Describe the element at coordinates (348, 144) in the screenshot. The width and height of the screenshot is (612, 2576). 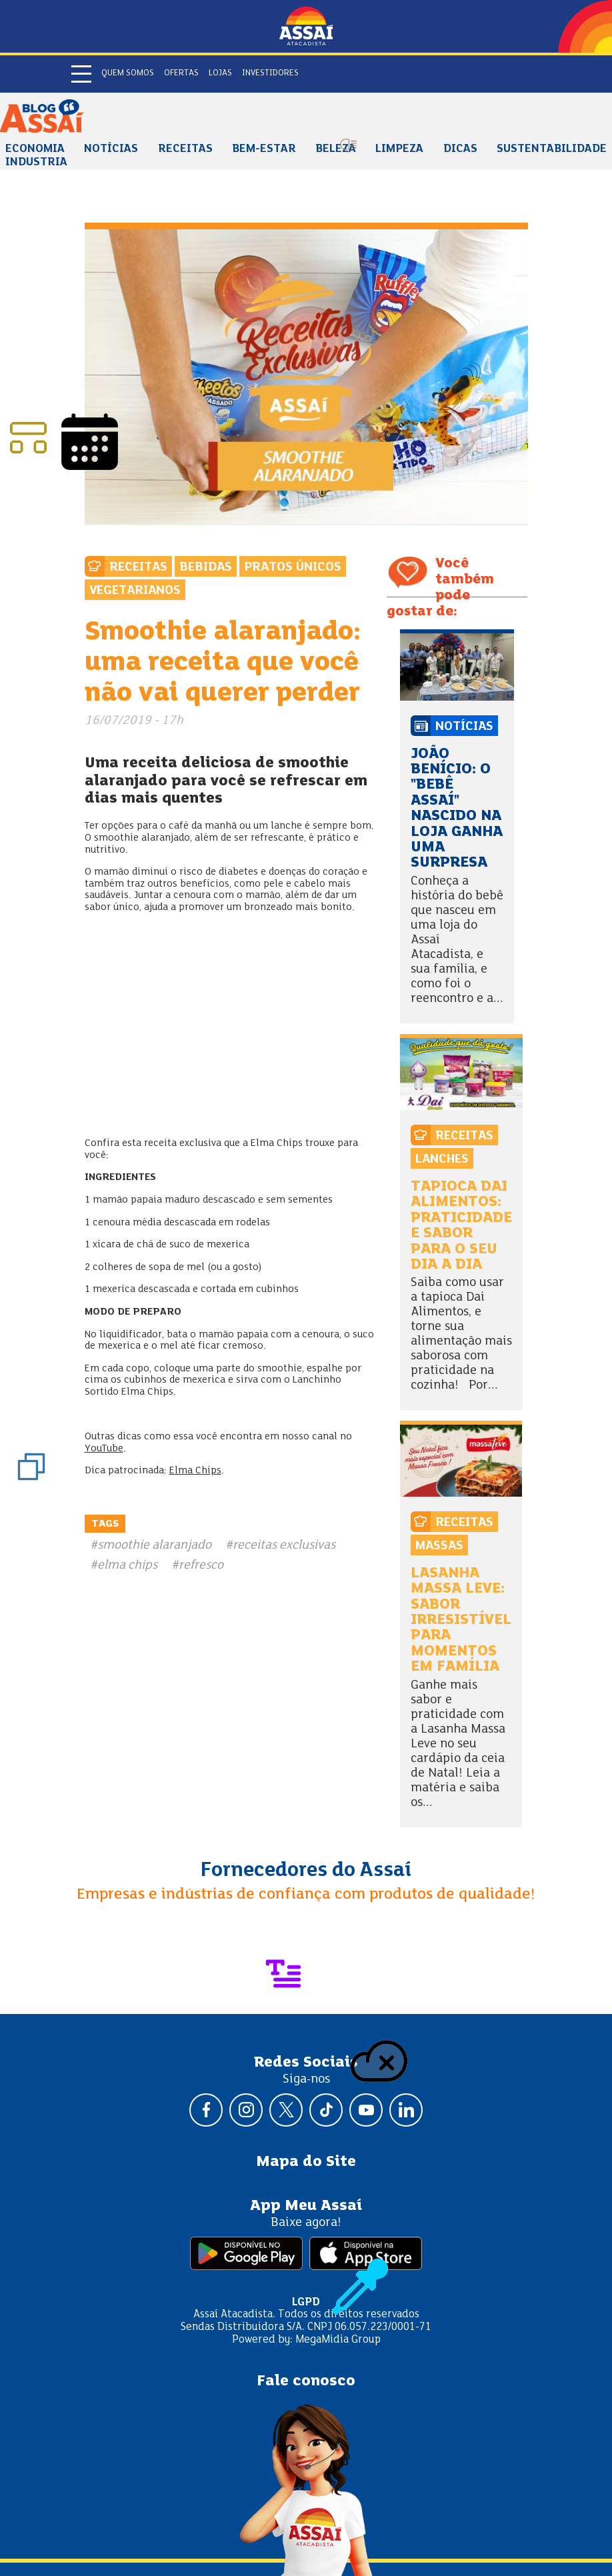
I see `toggle vehicle headlights on/off` at that location.